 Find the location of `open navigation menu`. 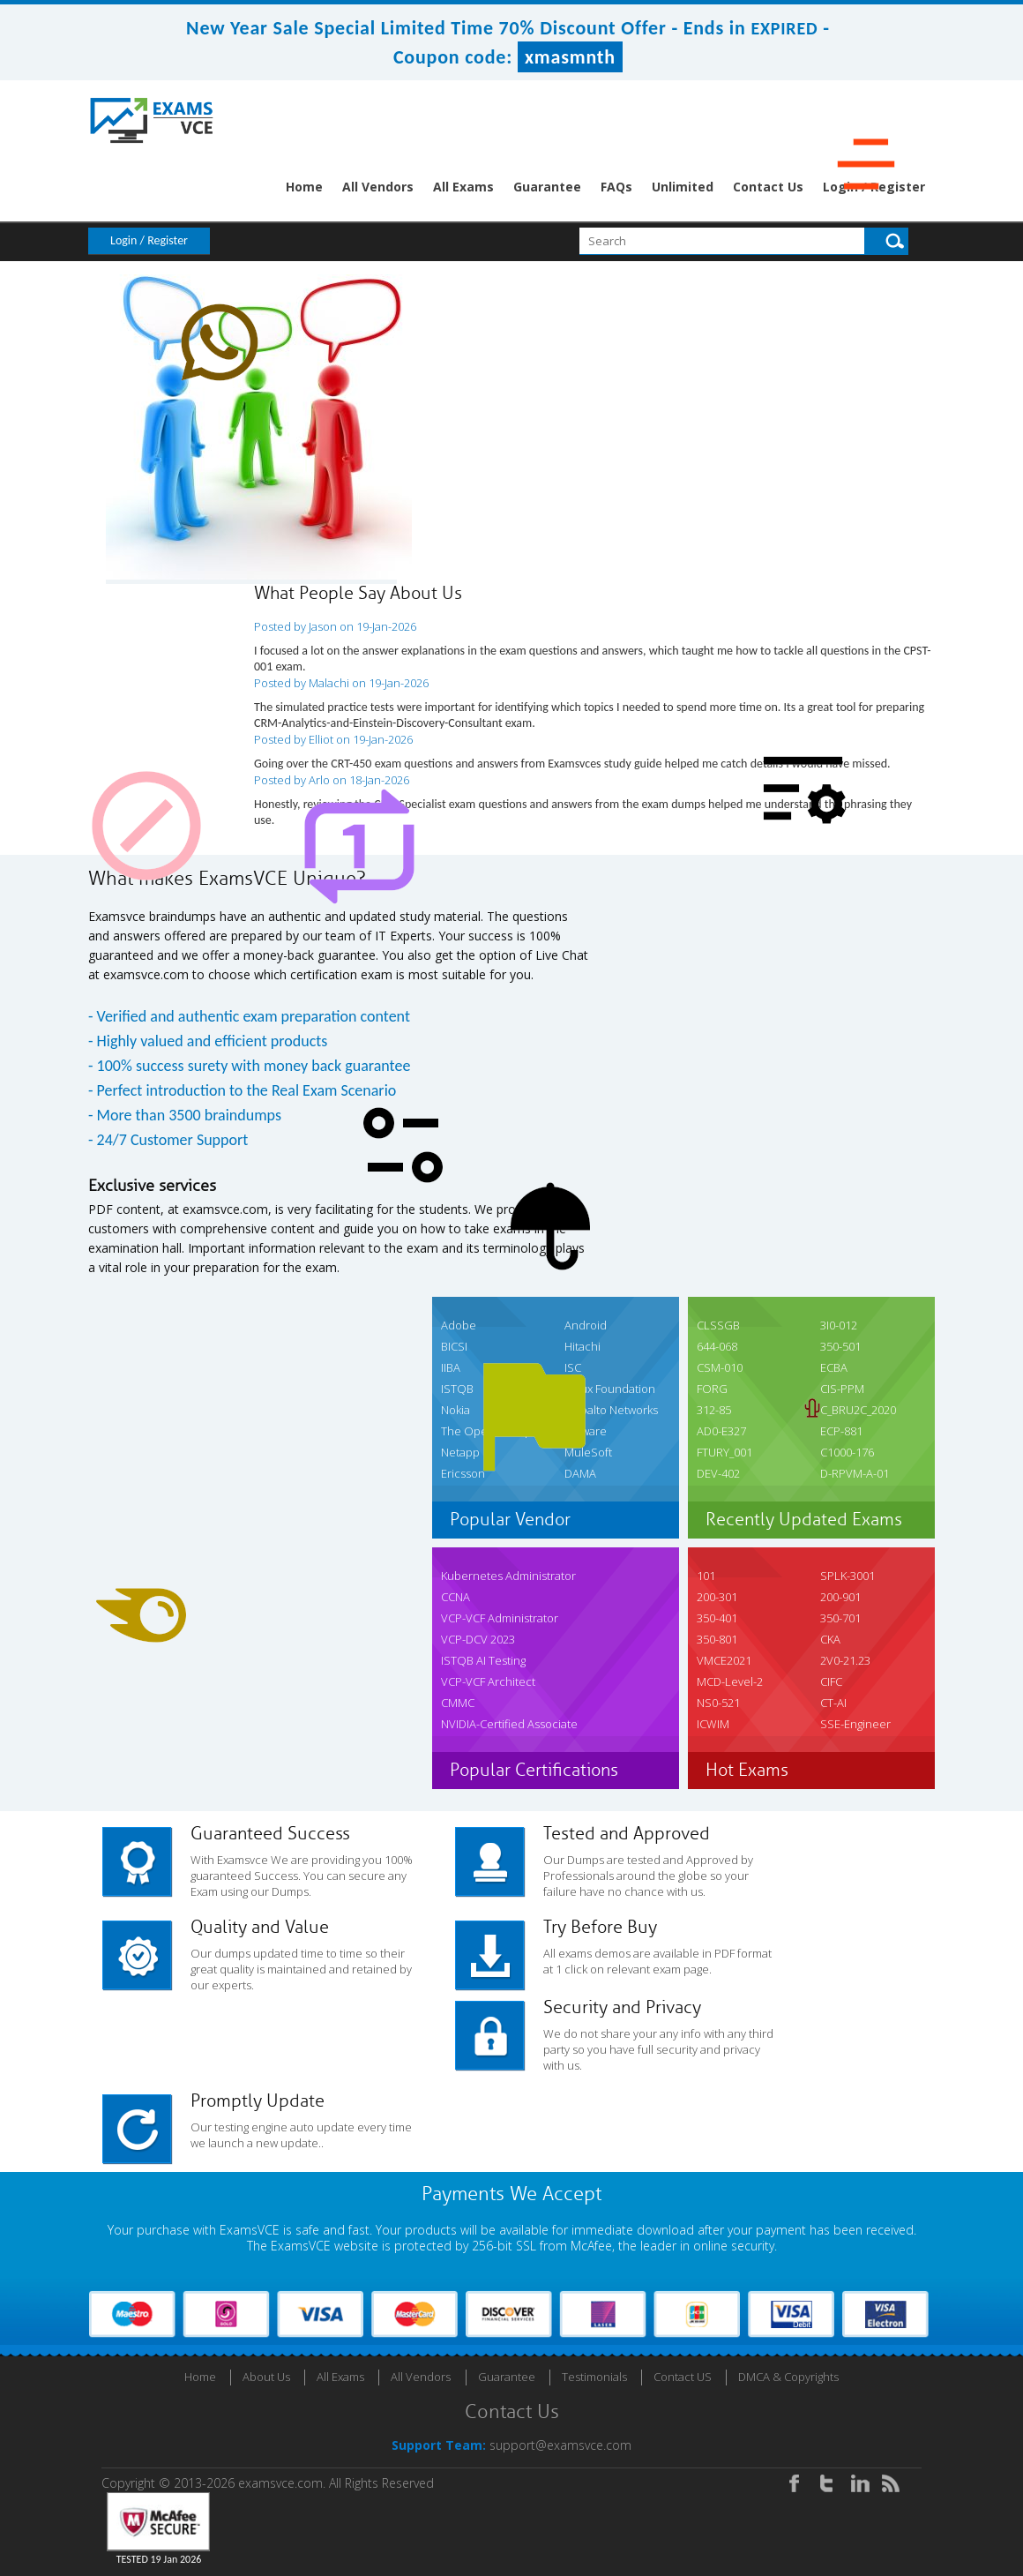

open navigation menu is located at coordinates (866, 164).